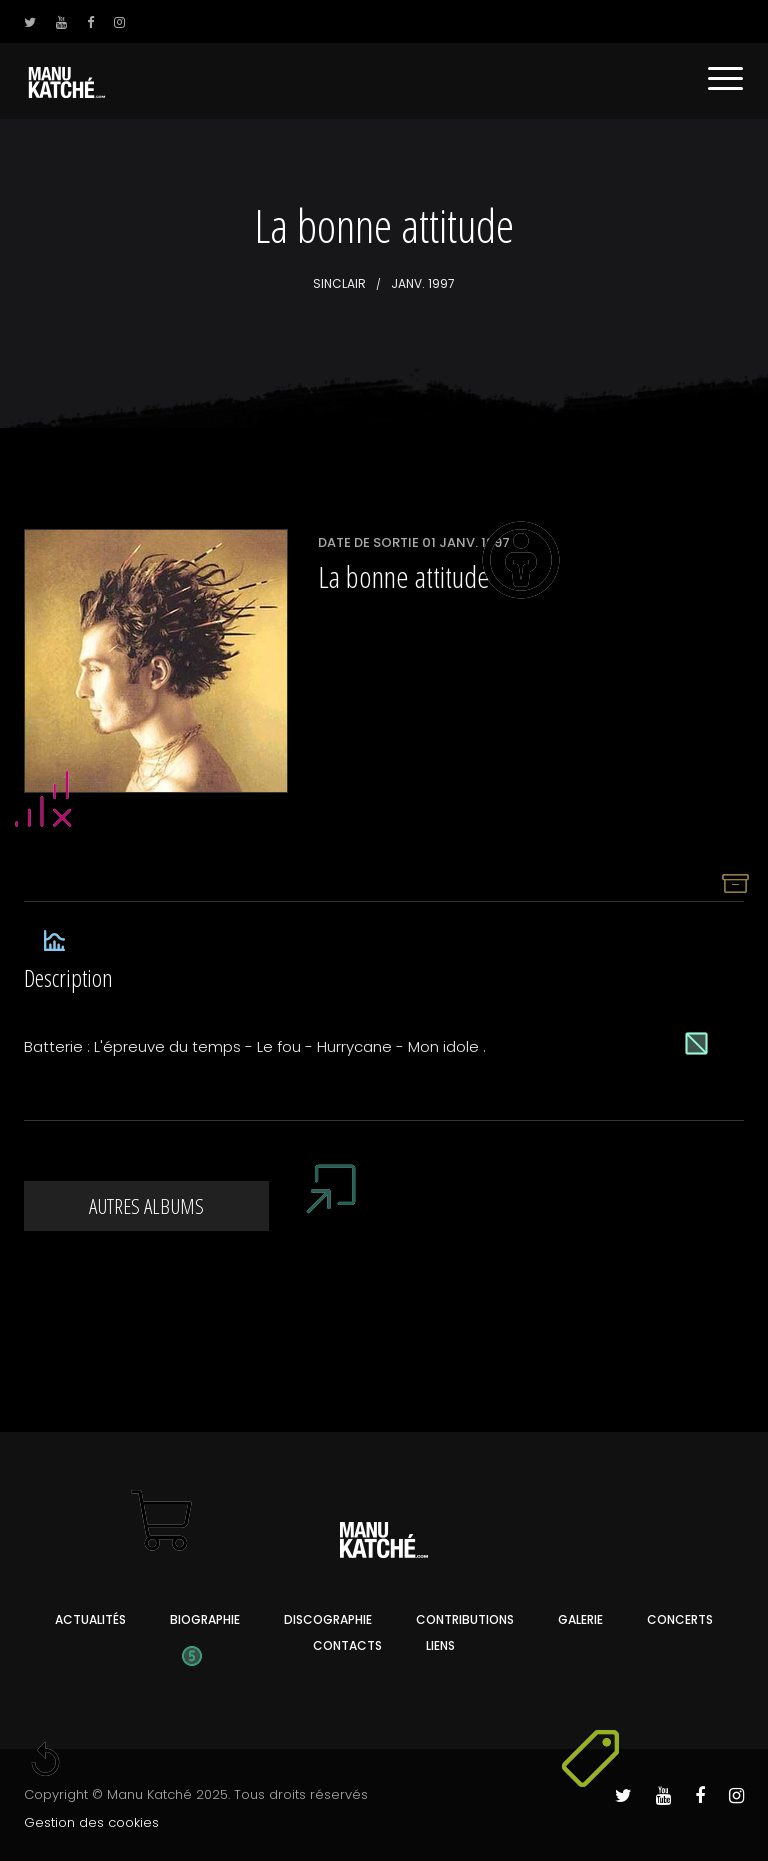 The height and width of the screenshot is (1861, 768). I want to click on indicates missing or unavailable image content, so click(696, 1043).